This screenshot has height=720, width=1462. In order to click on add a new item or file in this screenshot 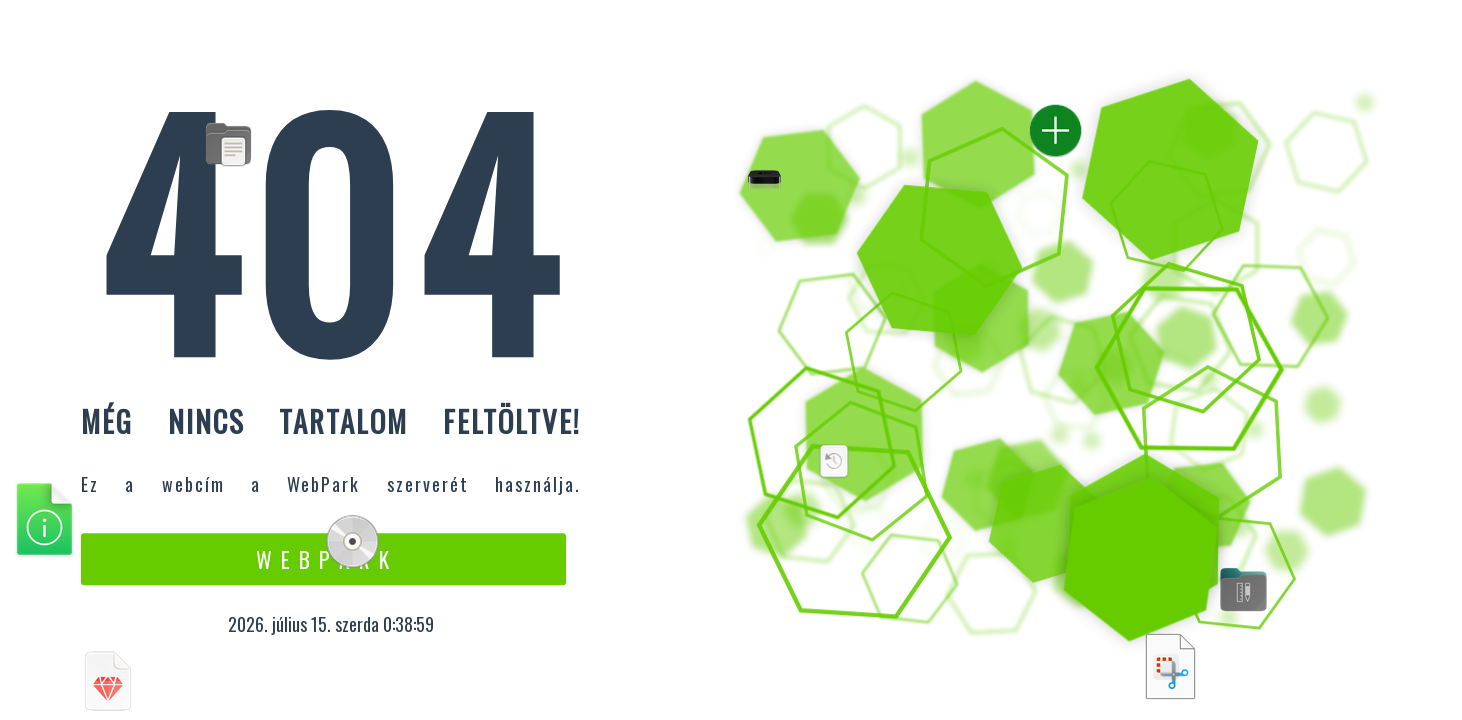, I will do `click(1055, 130)`.